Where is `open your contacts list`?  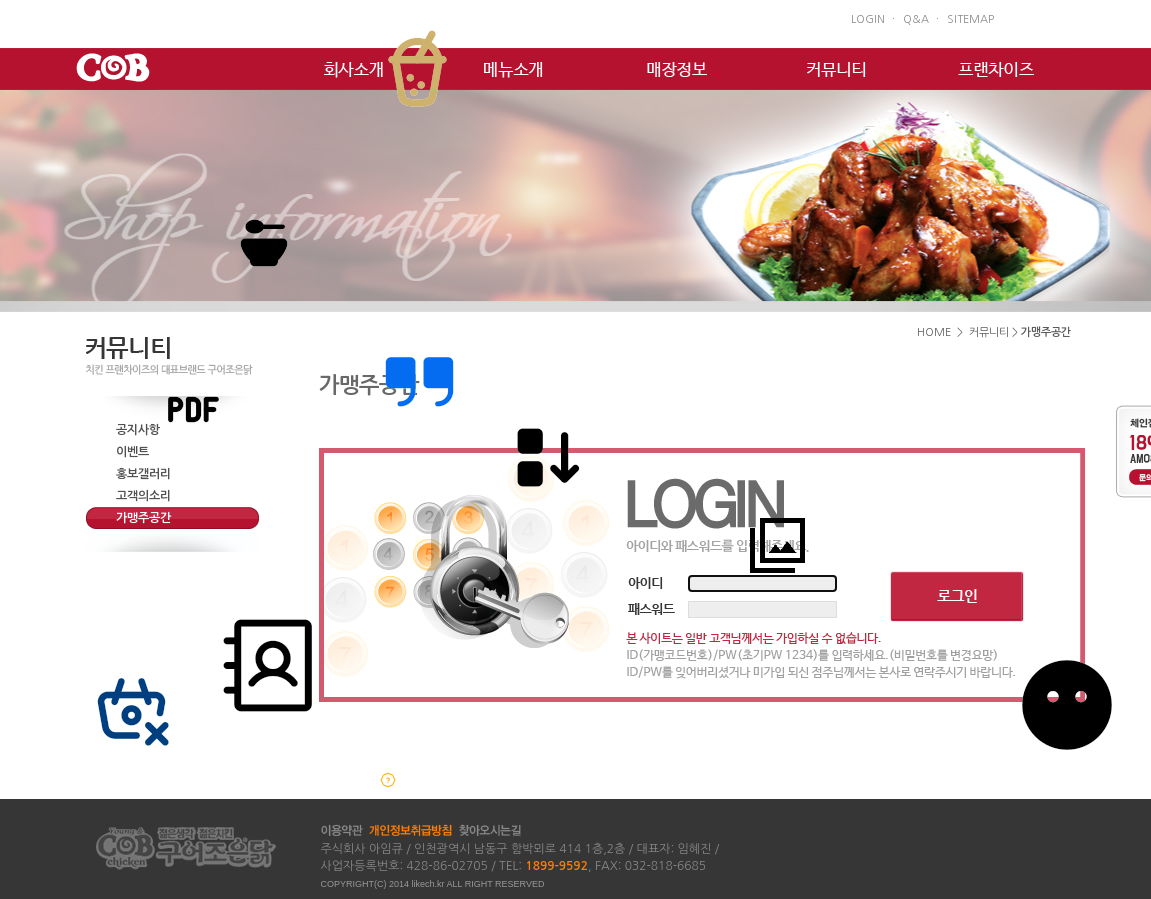 open your contacts list is located at coordinates (269, 665).